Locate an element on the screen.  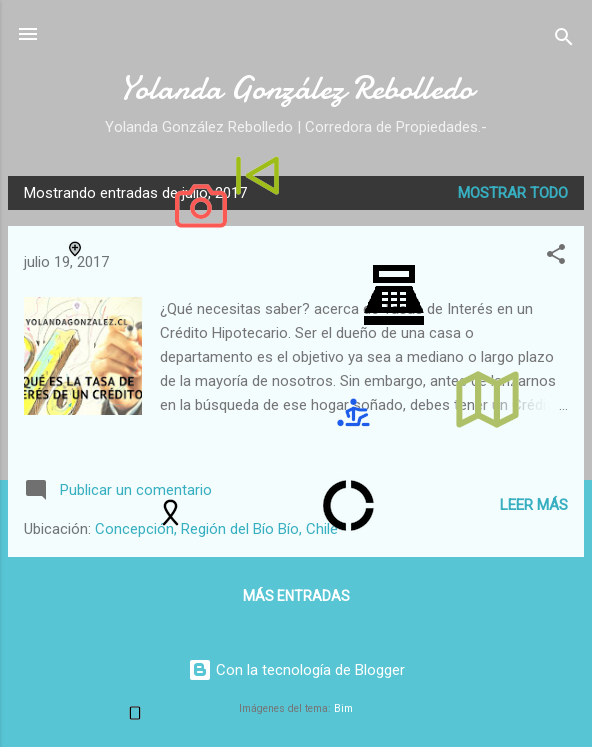
skip to previous track is located at coordinates (257, 175).